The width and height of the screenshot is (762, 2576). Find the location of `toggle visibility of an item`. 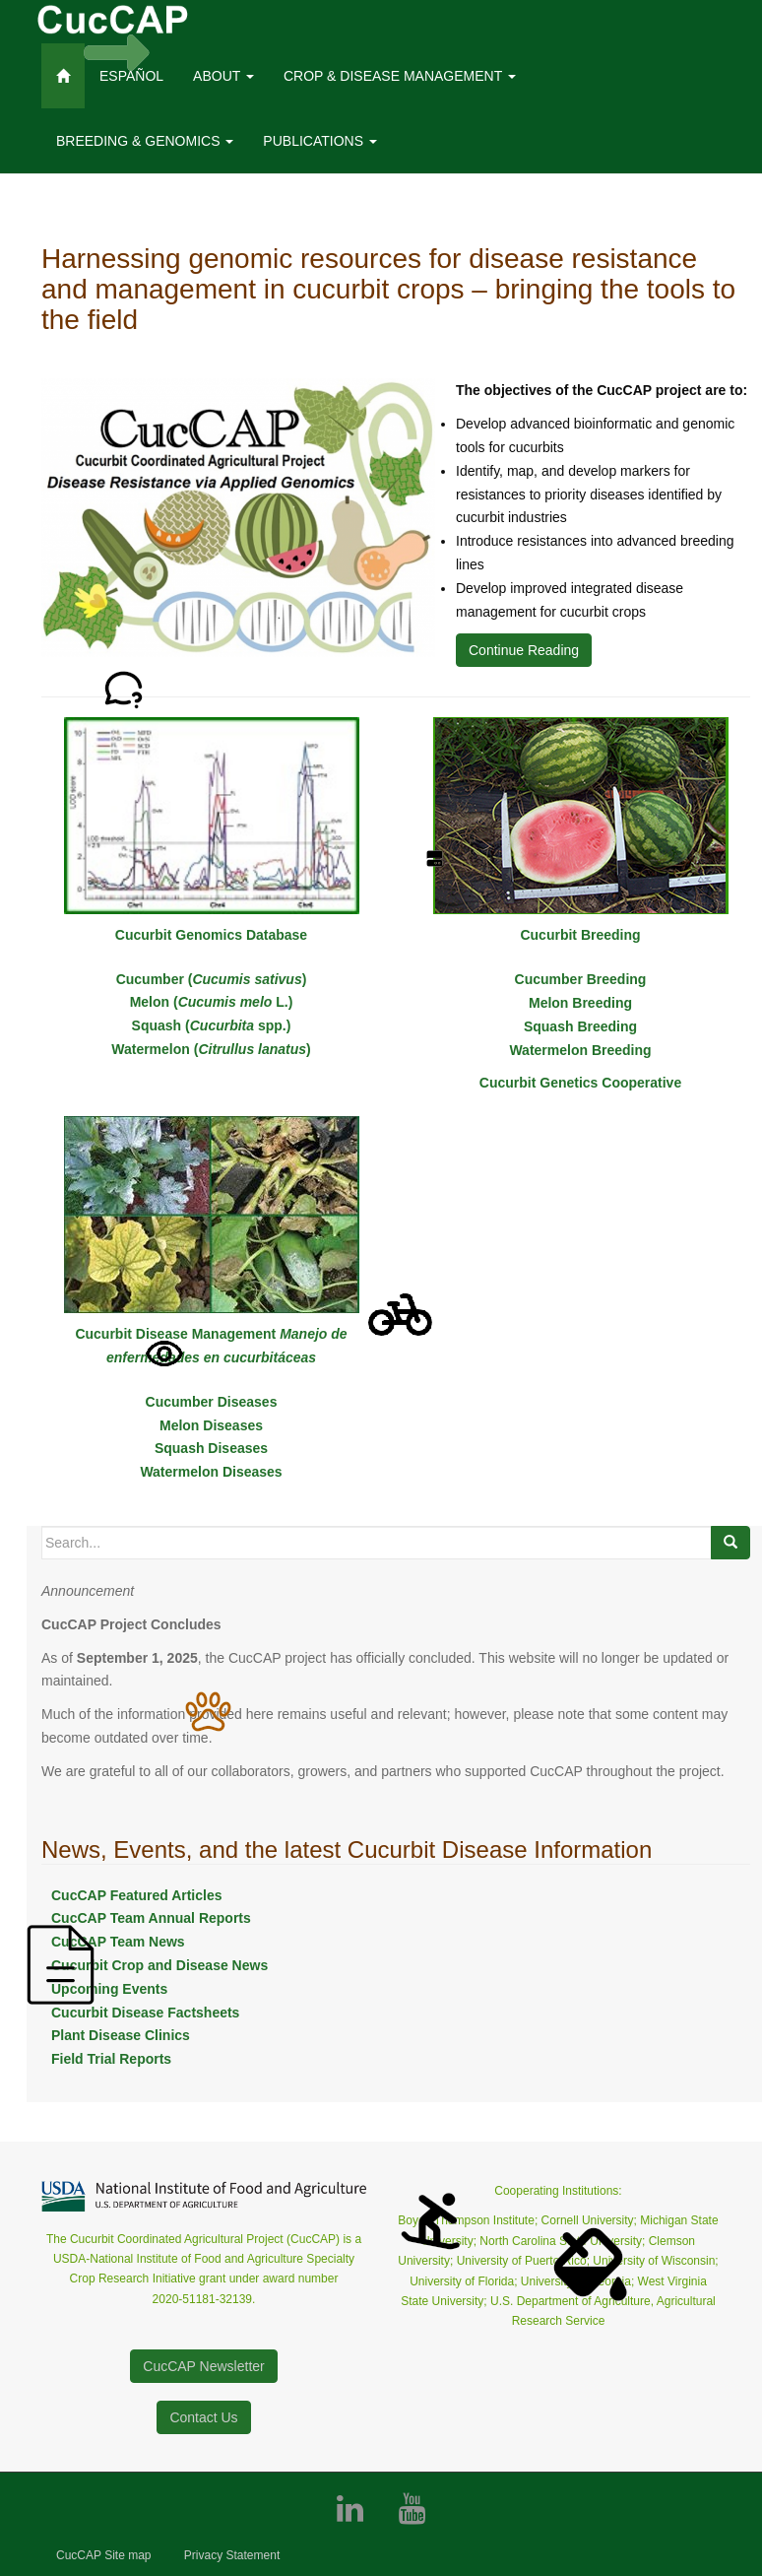

toggle visibility of an item is located at coordinates (164, 1354).